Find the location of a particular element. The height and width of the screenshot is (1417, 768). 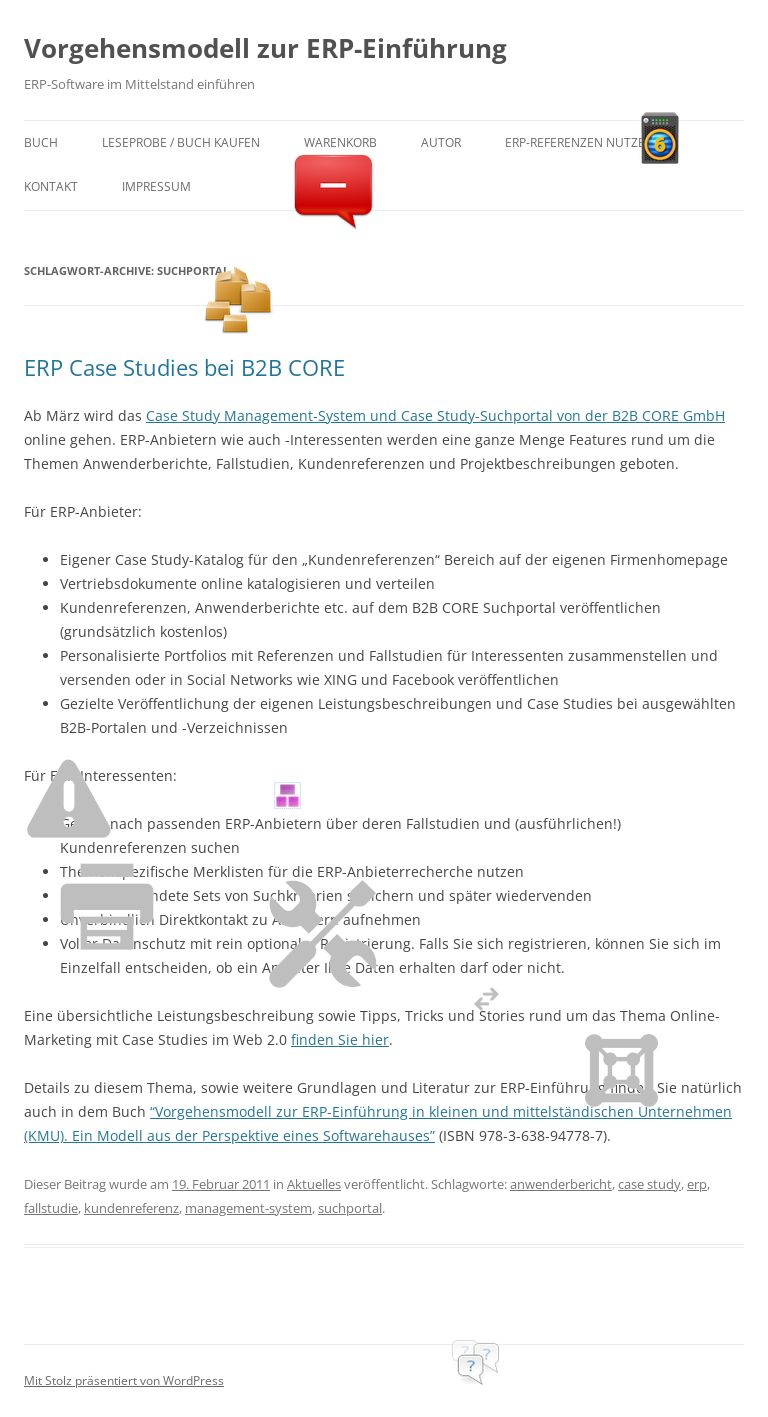

access frequently asked questions is located at coordinates (475, 1362).